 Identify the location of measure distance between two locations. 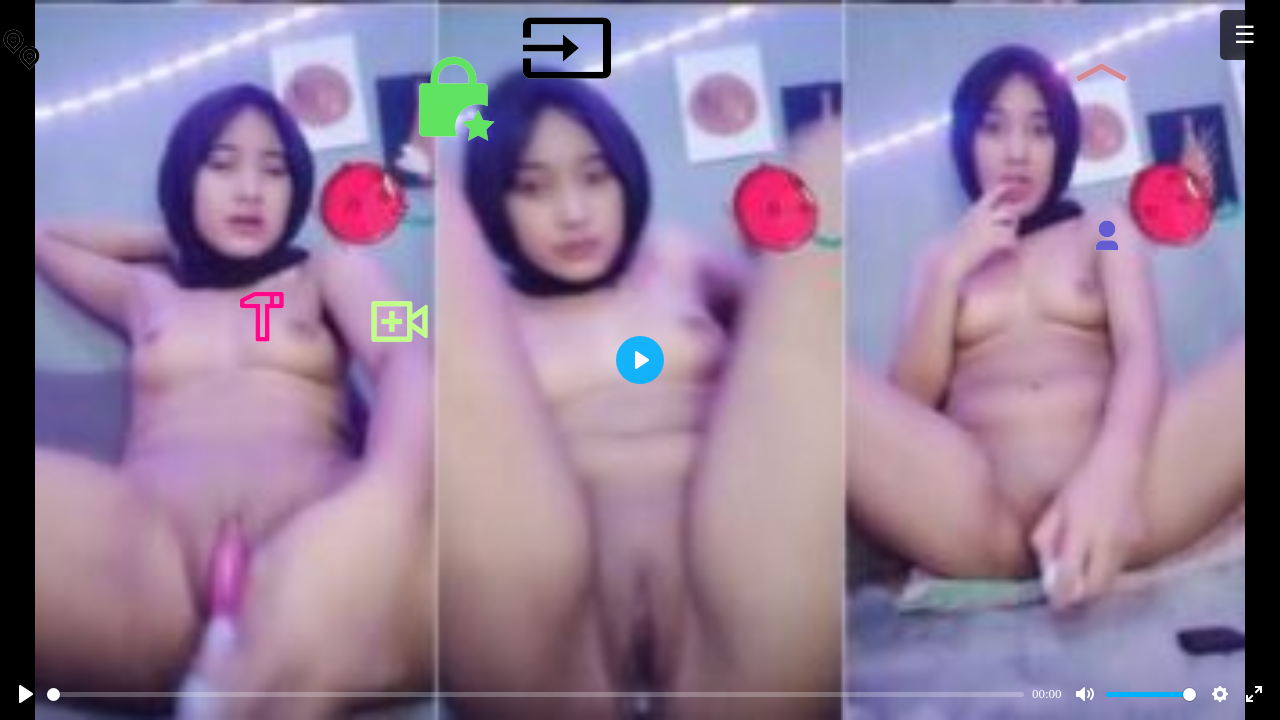
(21, 49).